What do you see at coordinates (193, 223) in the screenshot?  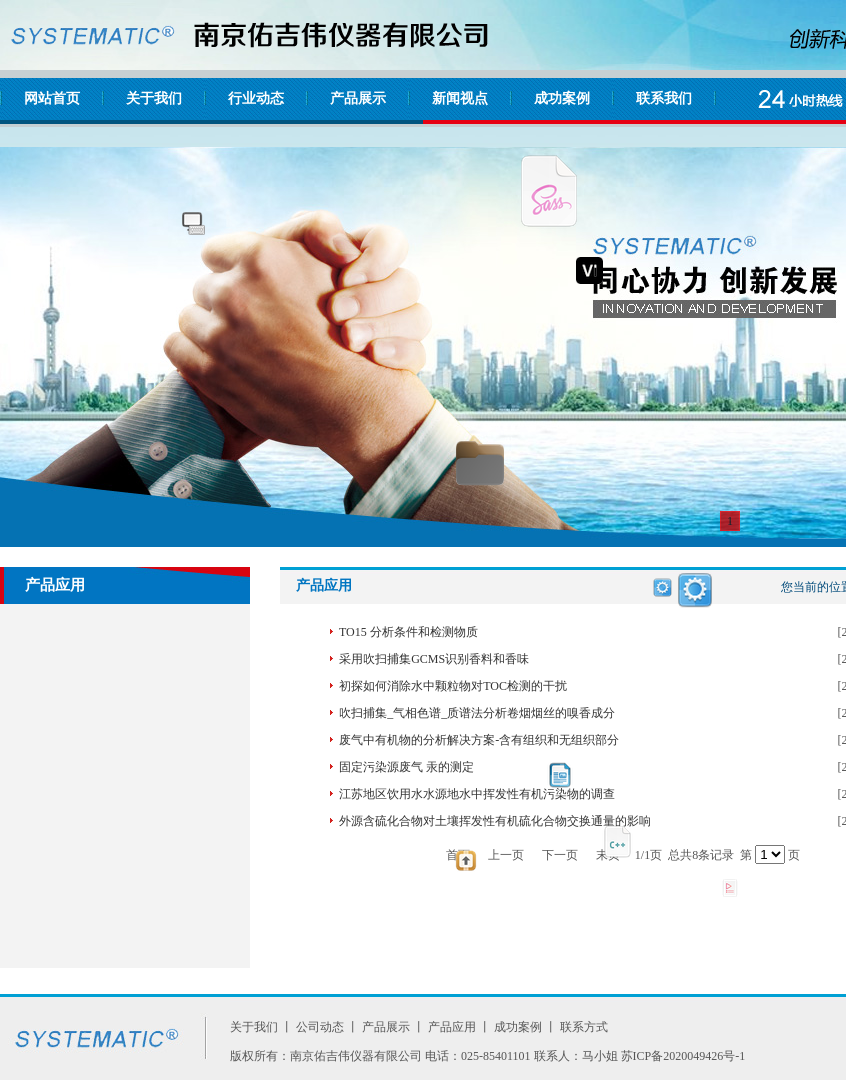 I see `access computer or desktop settings` at bounding box center [193, 223].